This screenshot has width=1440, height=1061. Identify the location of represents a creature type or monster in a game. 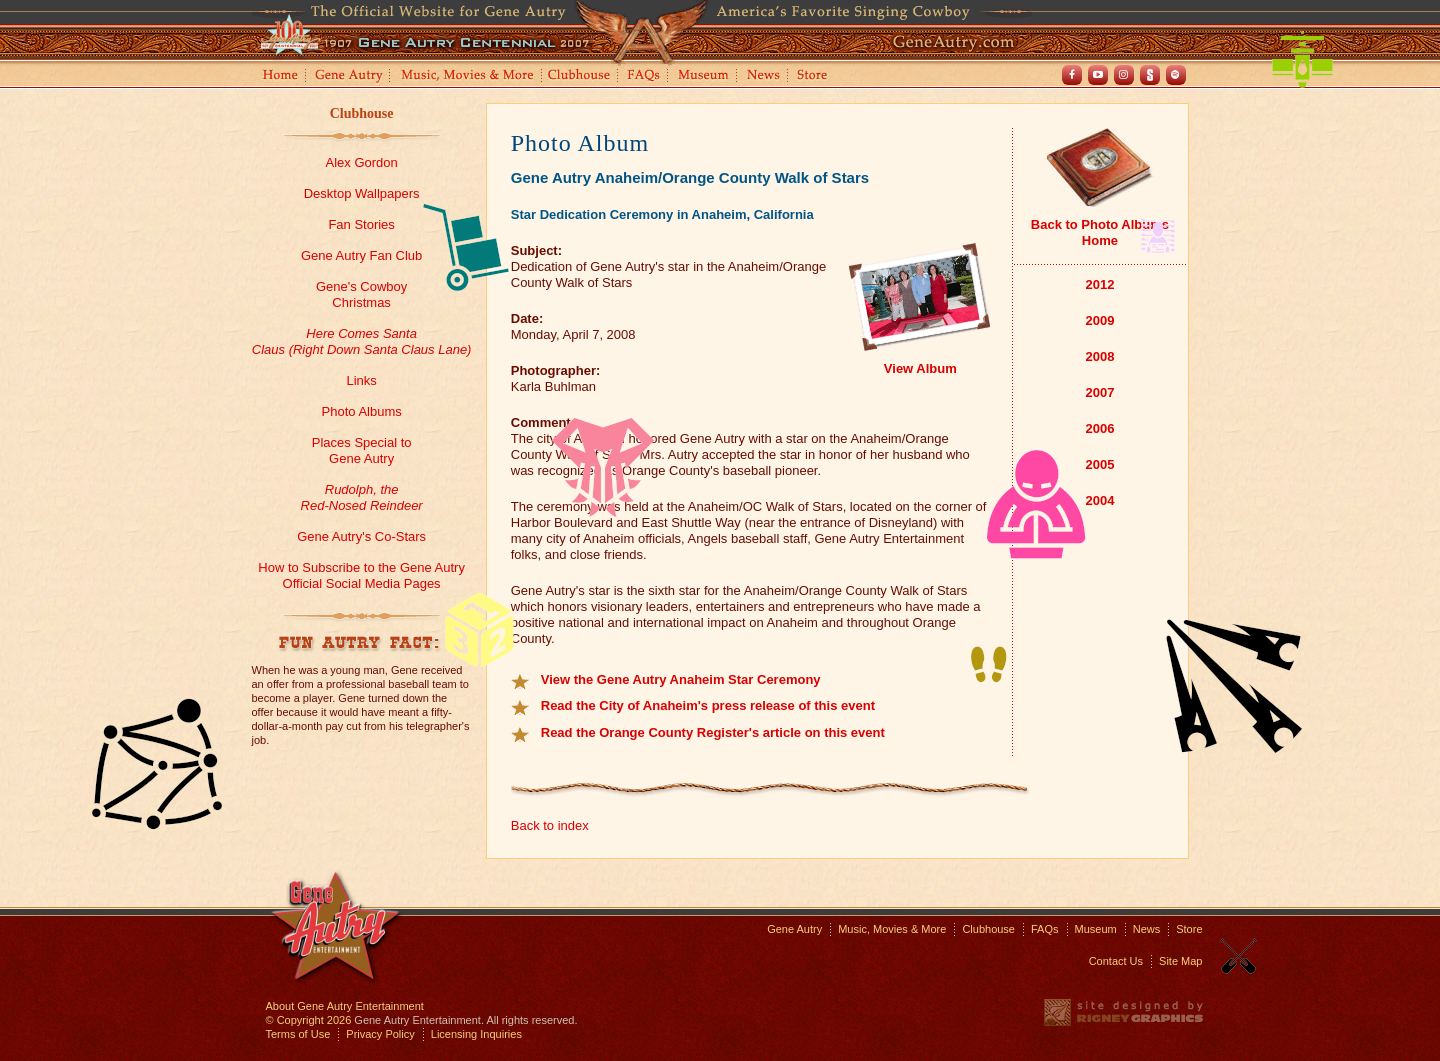
(603, 467).